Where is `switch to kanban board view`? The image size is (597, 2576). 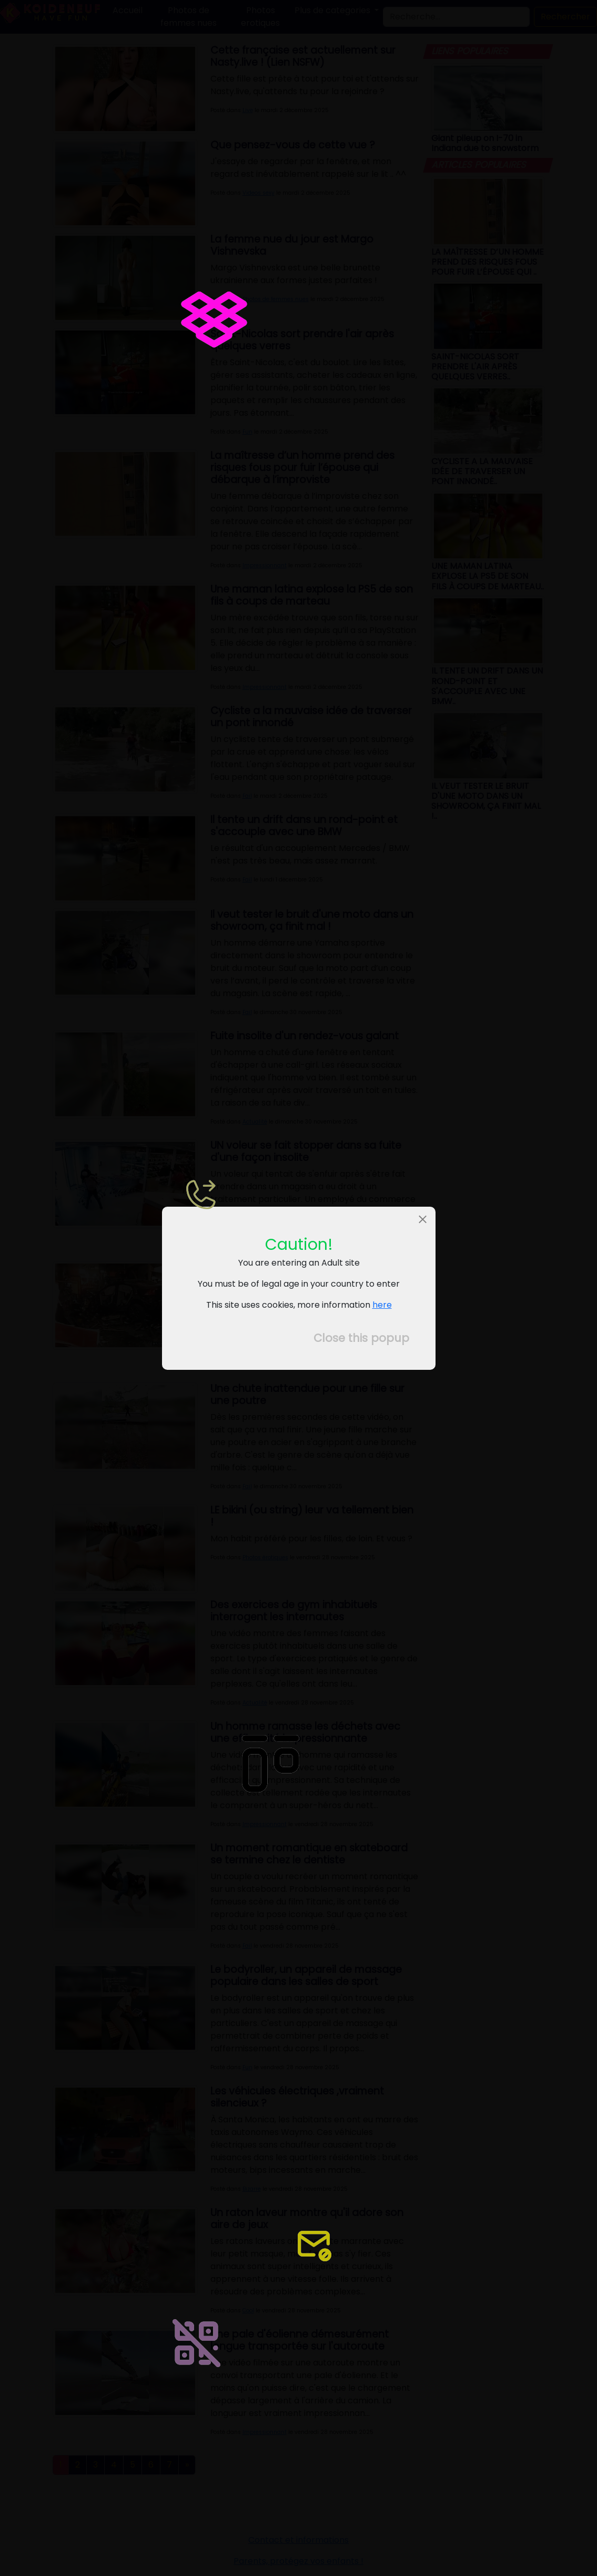 switch to kanban board view is located at coordinates (270, 1763).